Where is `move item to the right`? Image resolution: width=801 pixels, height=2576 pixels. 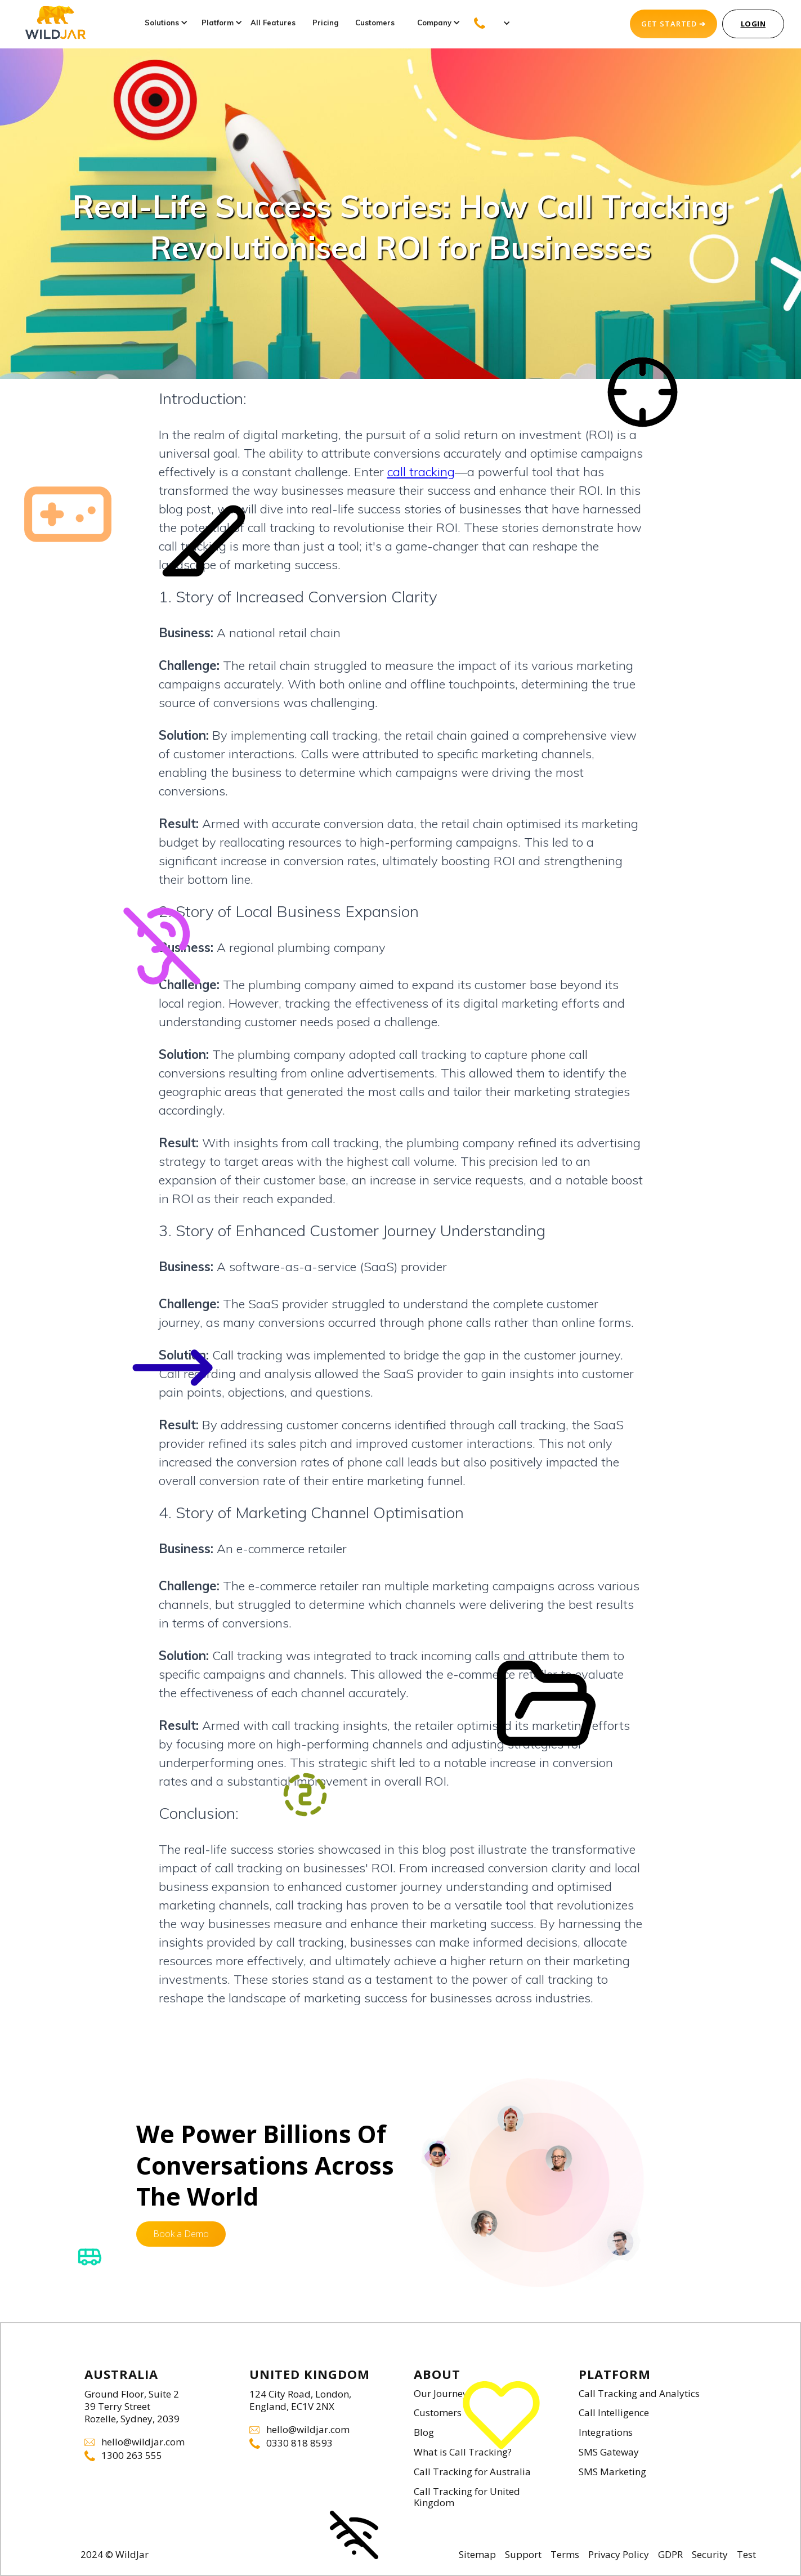
move item to the right is located at coordinates (172, 1367).